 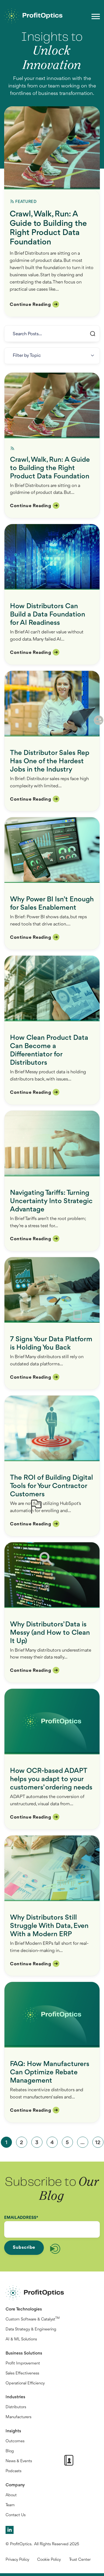 What do you see at coordinates (47, 1586) in the screenshot?
I see `indicates device is connected to power` at bounding box center [47, 1586].